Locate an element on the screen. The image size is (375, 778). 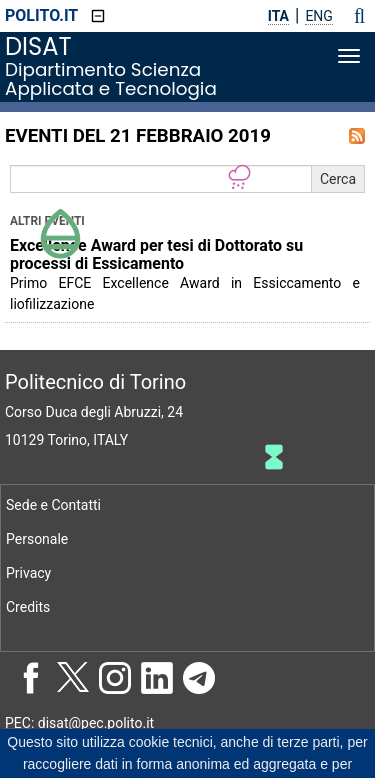
indicates partial fill level or half-full status is located at coordinates (60, 235).